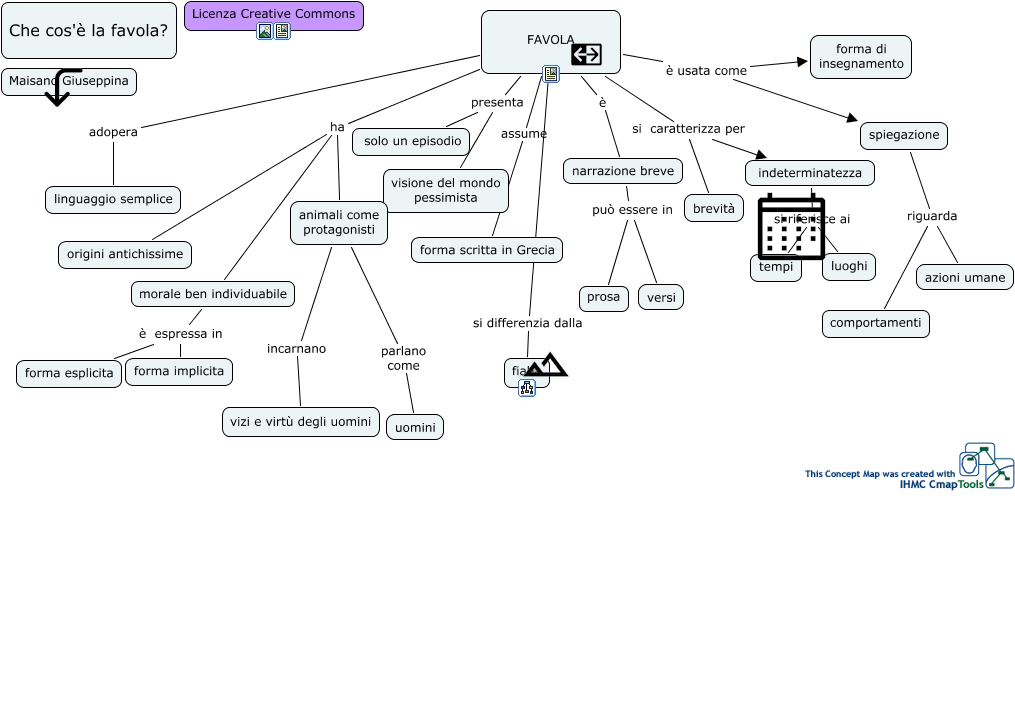 The height and width of the screenshot is (720, 1015). What do you see at coordinates (63, 87) in the screenshot?
I see `go back and down in navigation` at bounding box center [63, 87].